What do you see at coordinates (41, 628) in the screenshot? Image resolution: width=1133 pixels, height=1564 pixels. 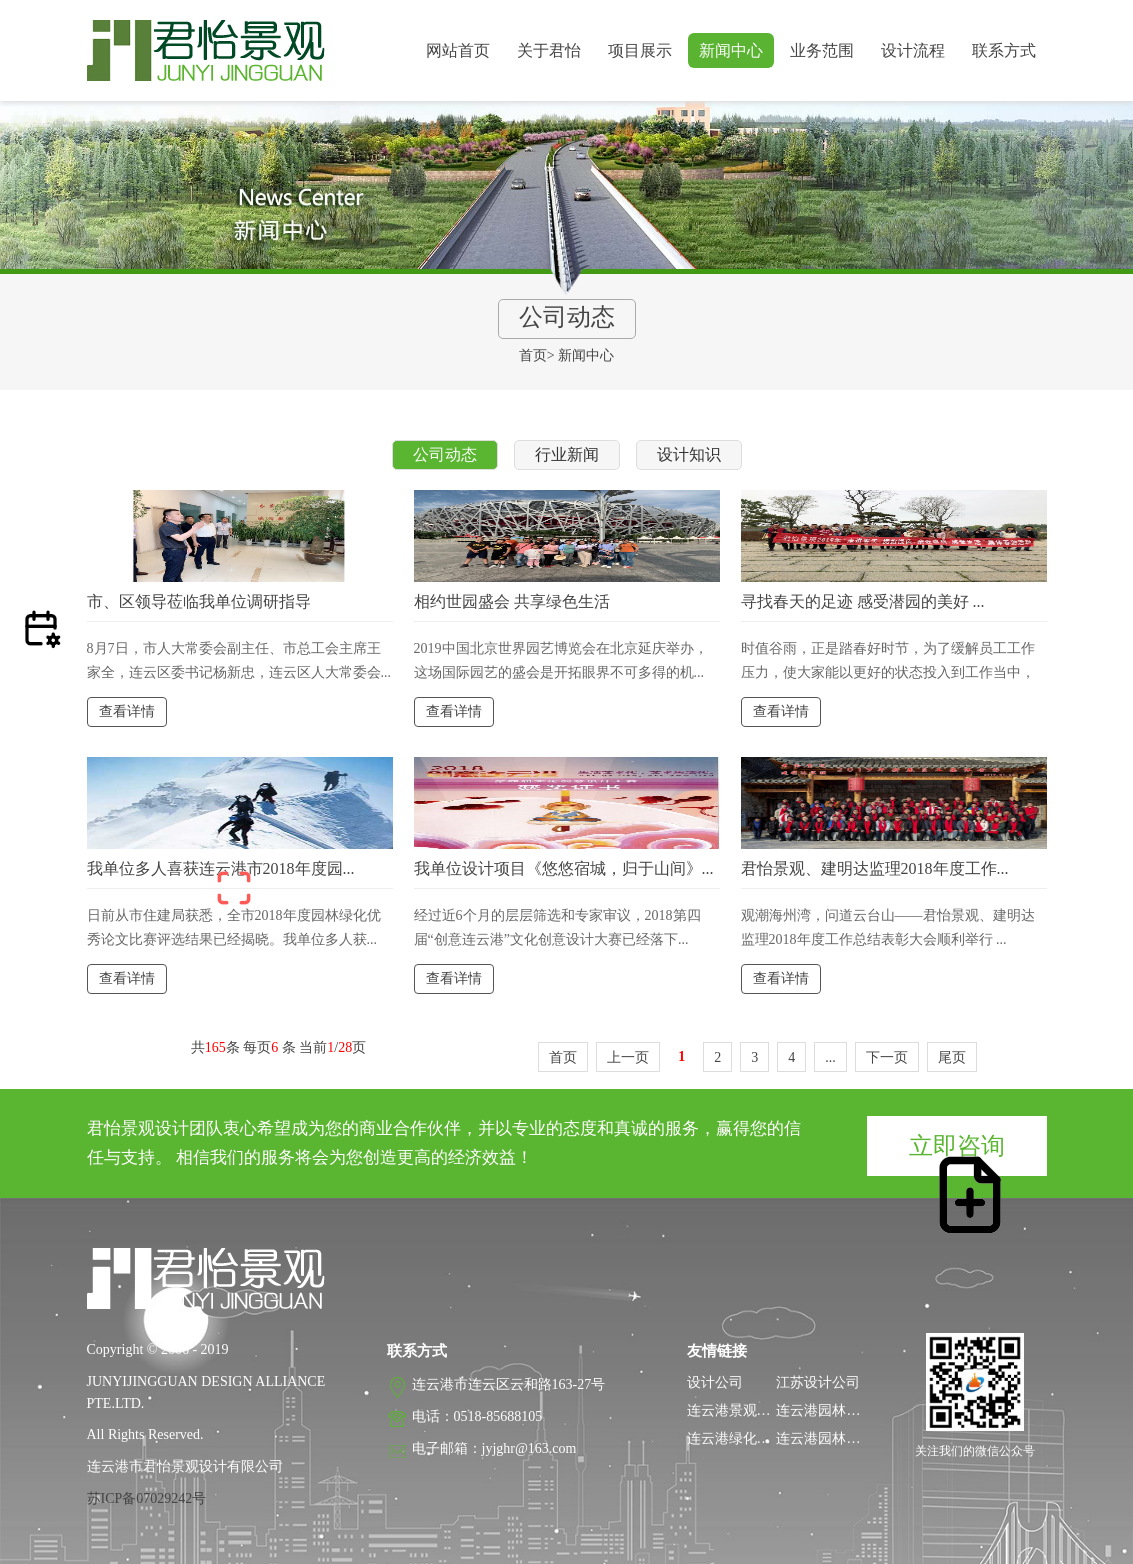 I see `access calendar settings` at bounding box center [41, 628].